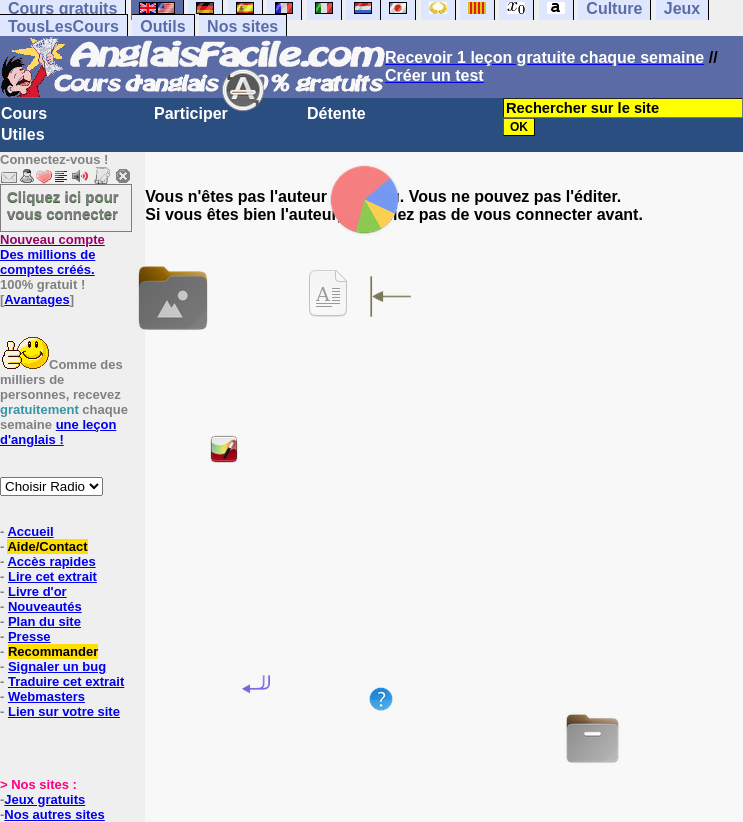  Describe the element at coordinates (243, 90) in the screenshot. I see `open the software update manager` at that location.